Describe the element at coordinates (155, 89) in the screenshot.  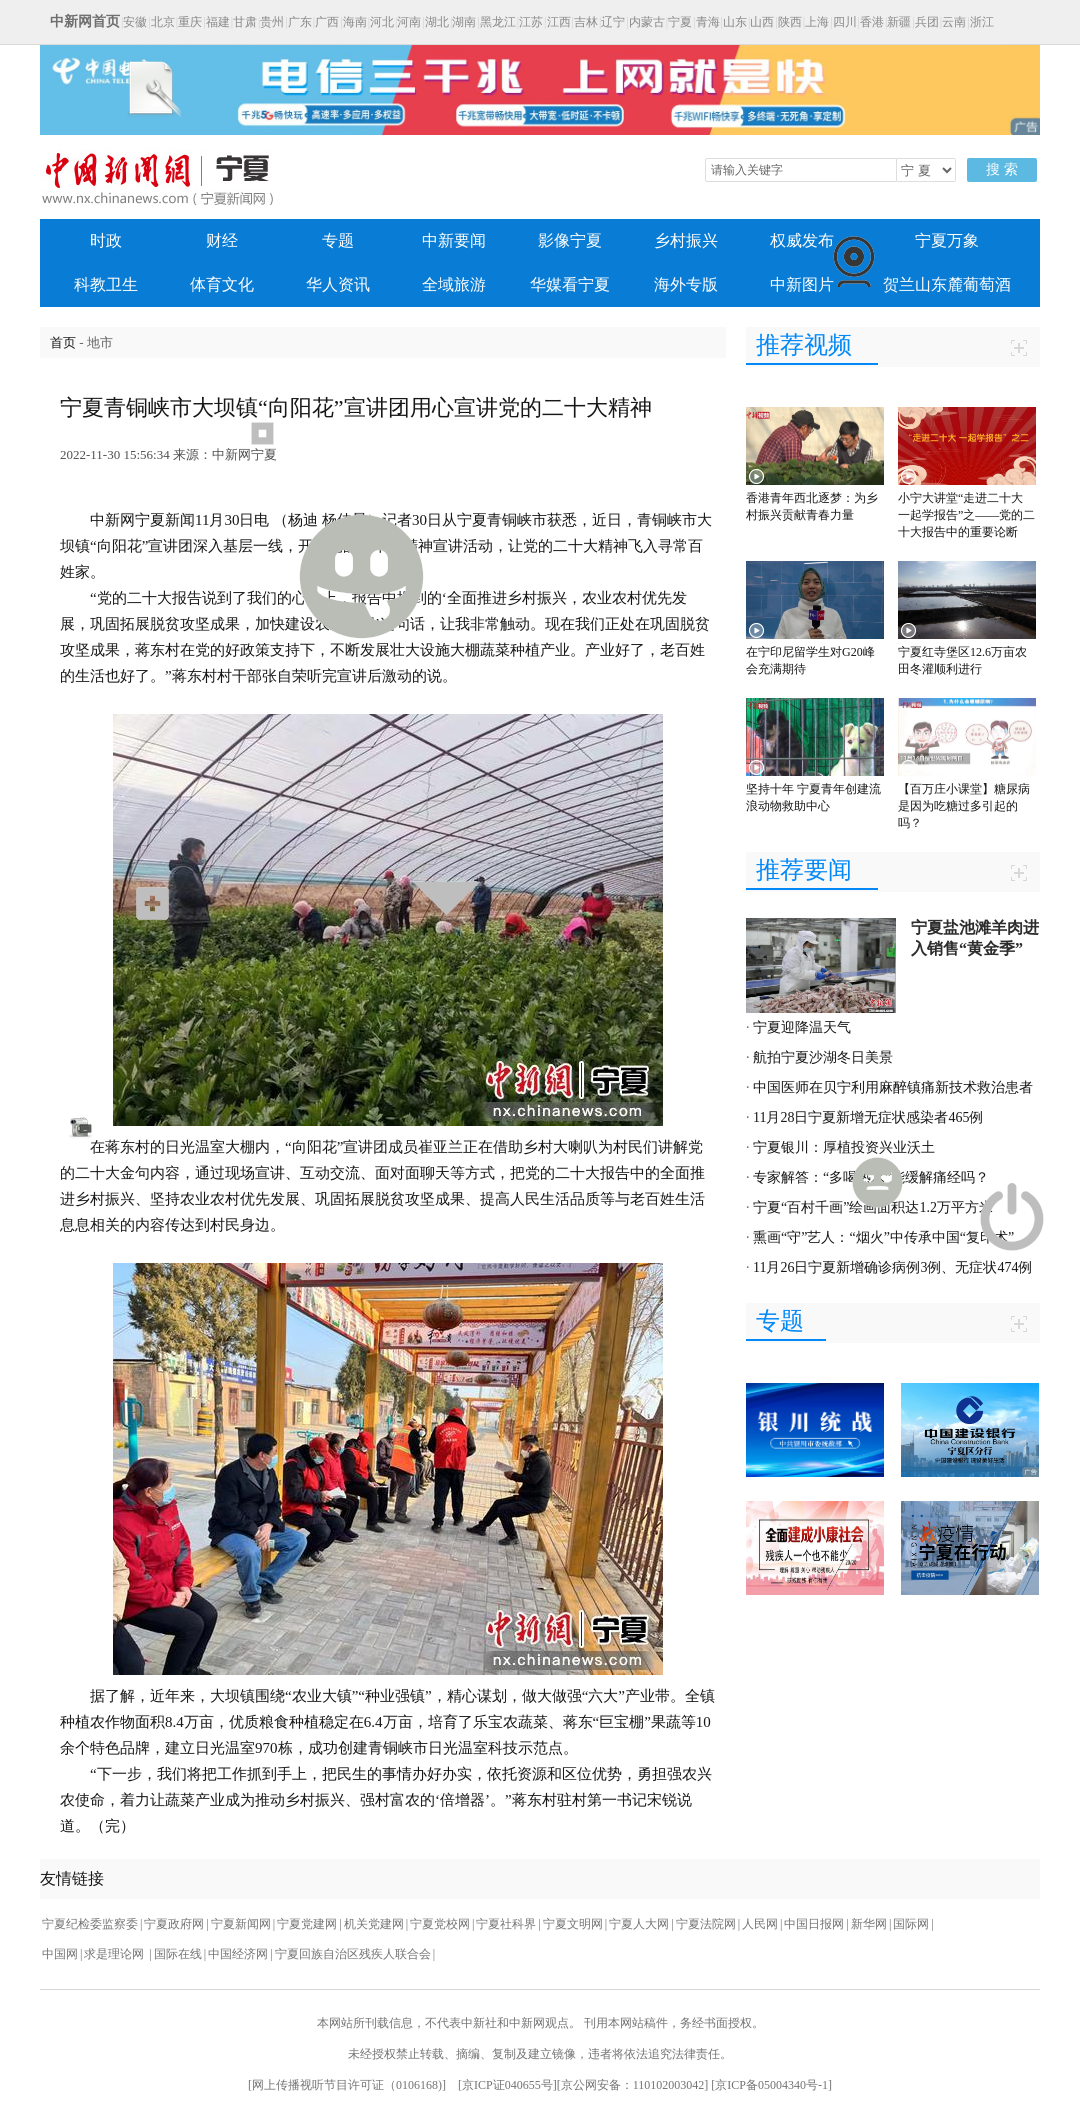
I see `view or edit document properties` at that location.